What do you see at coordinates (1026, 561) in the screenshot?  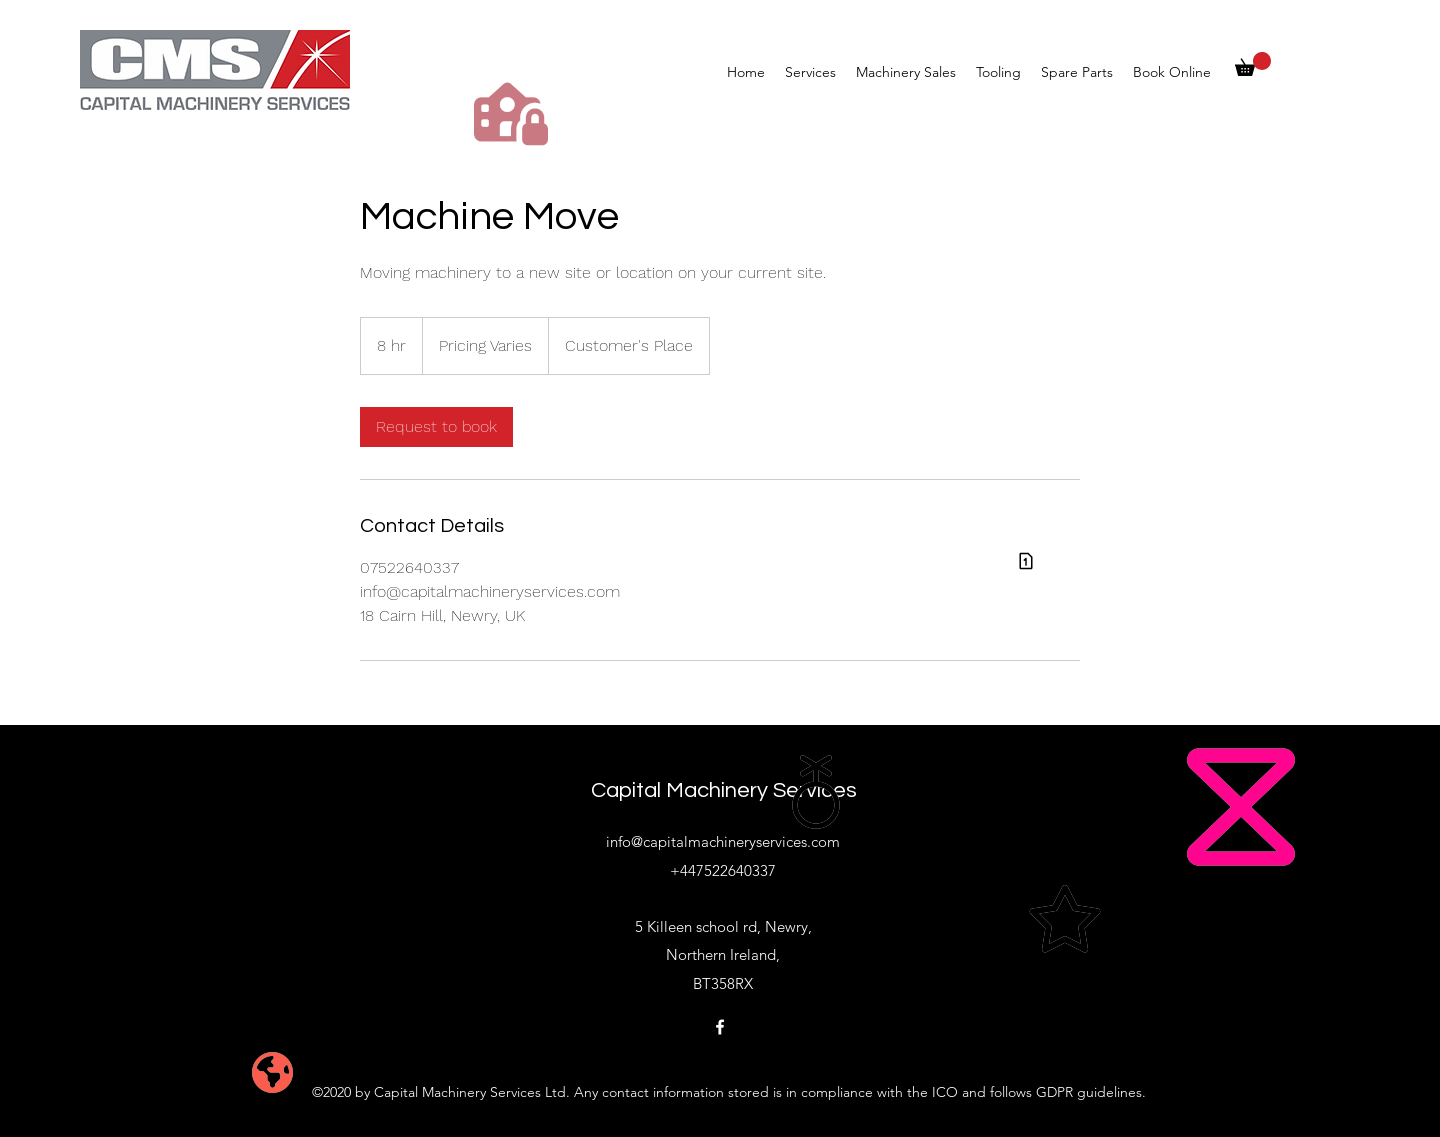 I see `sim card slot 1 indicator` at bounding box center [1026, 561].